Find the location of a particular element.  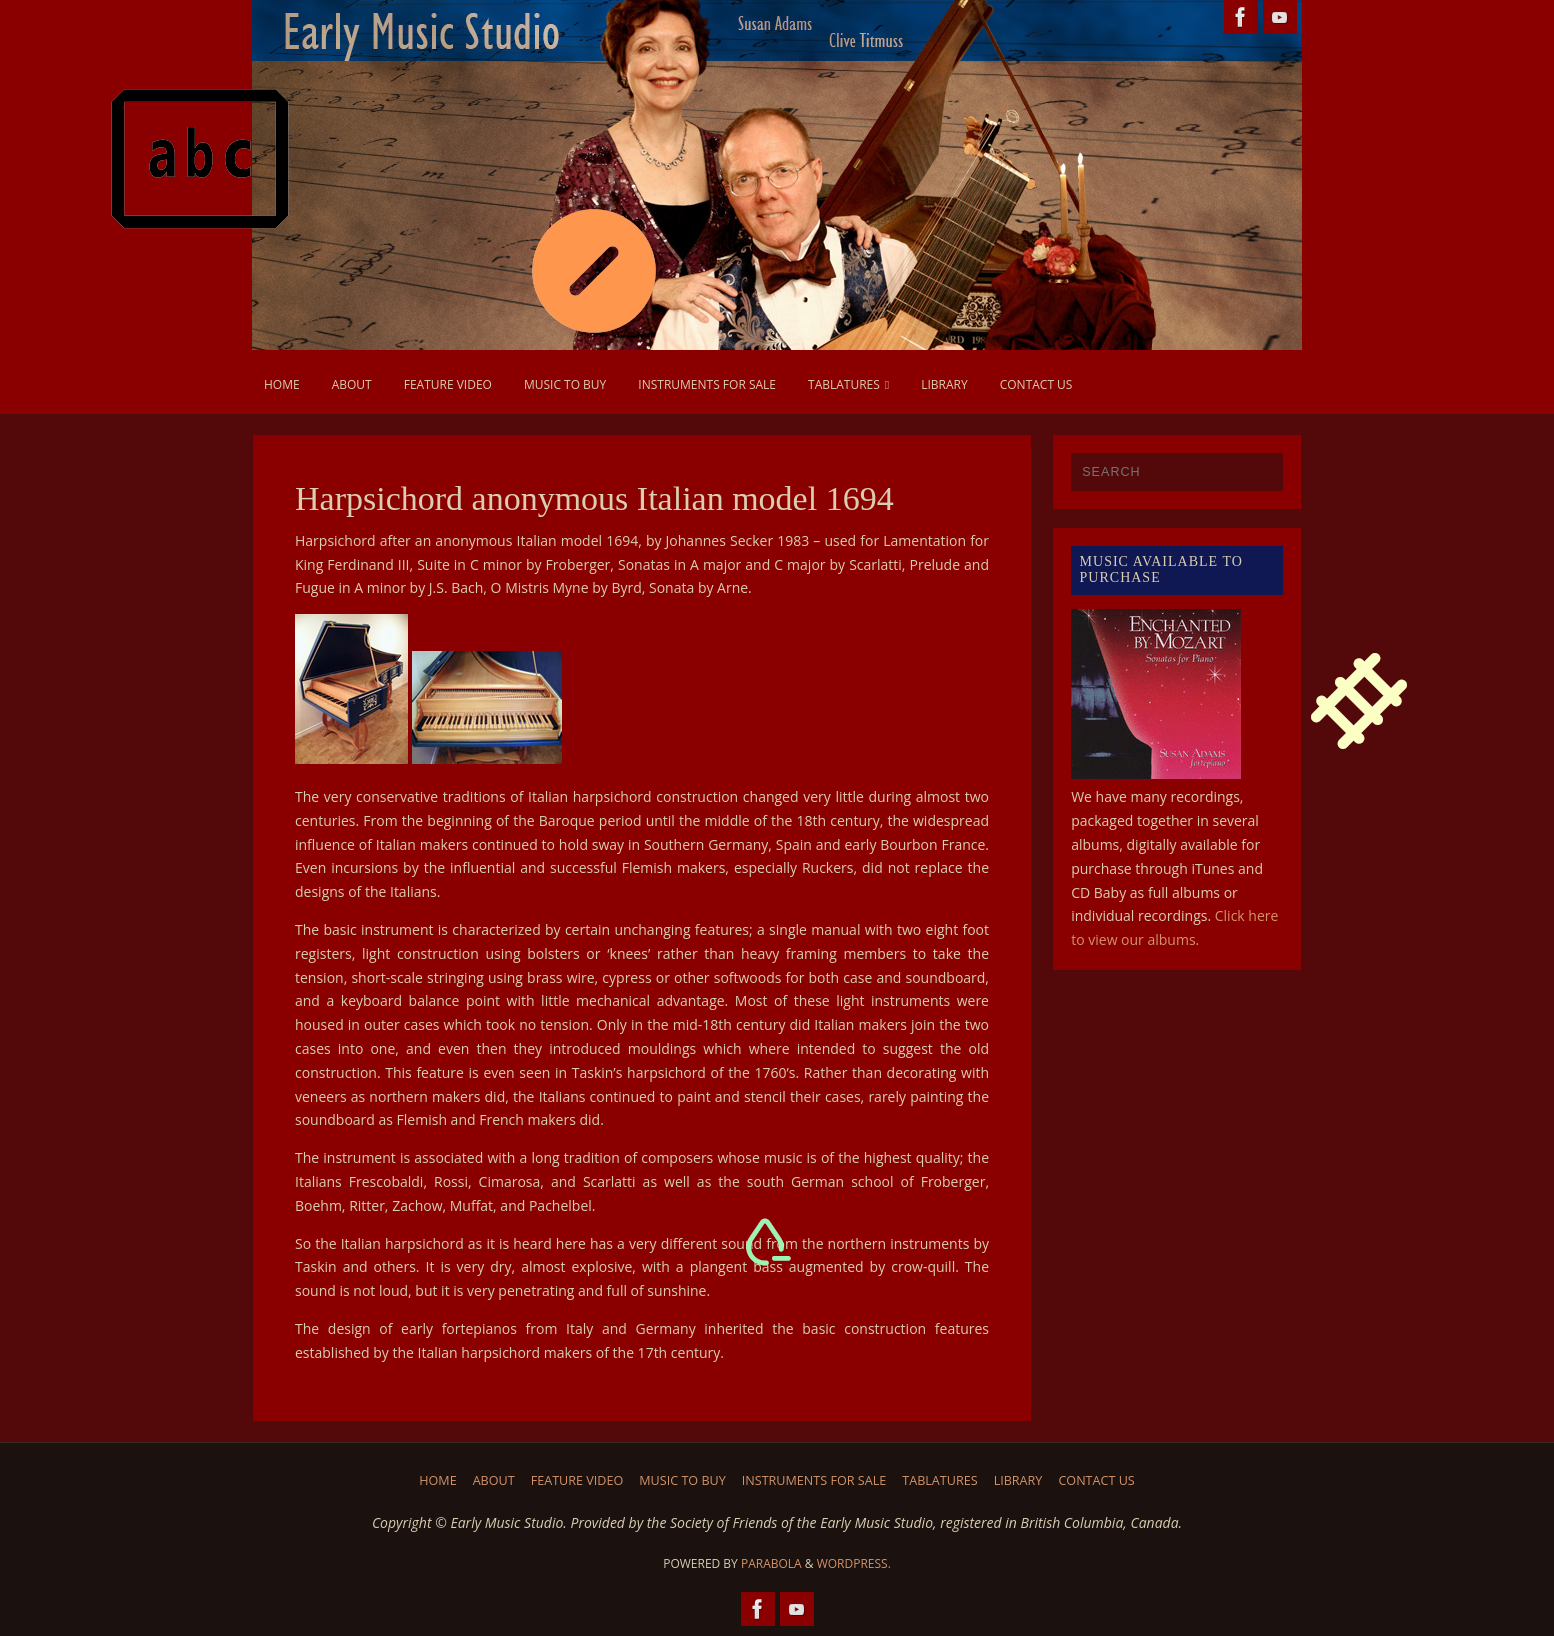

decrease water or liquid level is located at coordinates (765, 1242).